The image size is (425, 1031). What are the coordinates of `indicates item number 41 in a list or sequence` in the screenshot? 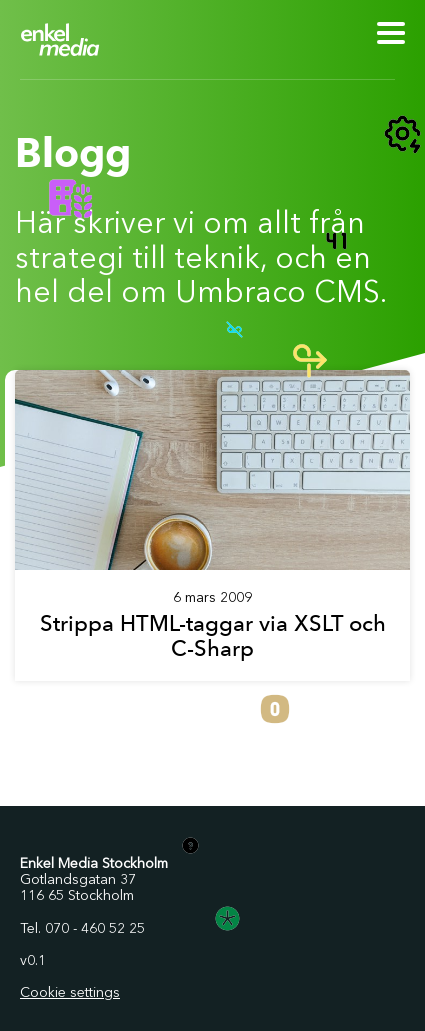 It's located at (338, 241).